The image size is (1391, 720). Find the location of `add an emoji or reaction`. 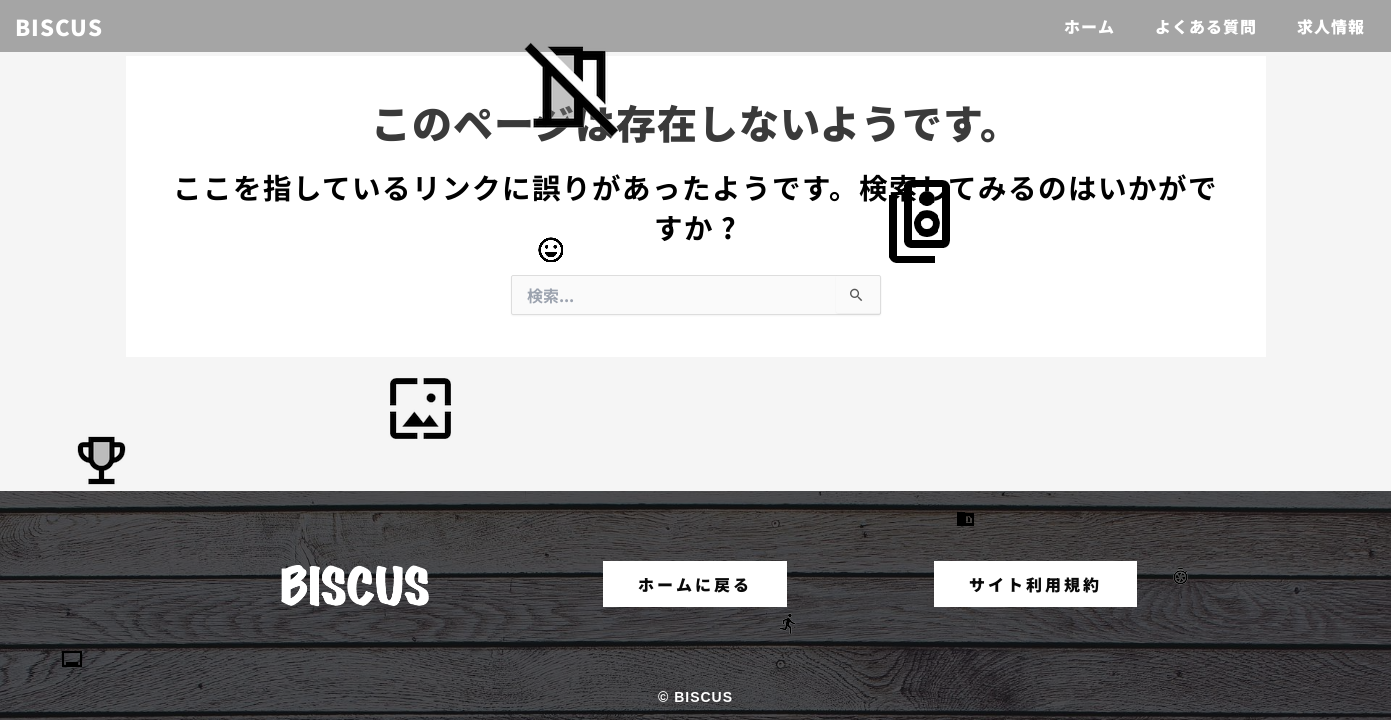

add an emoji or reaction is located at coordinates (551, 250).